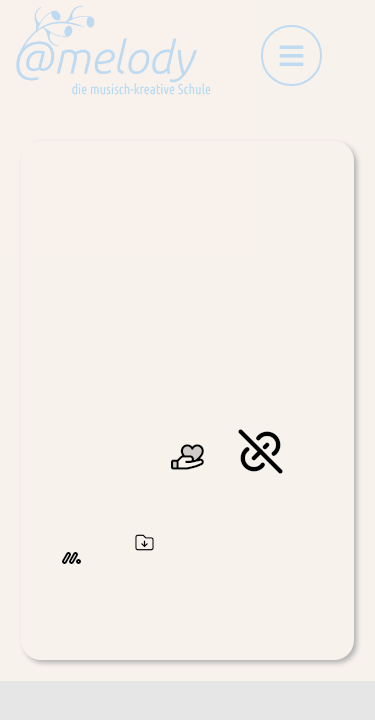 The height and width of the screenshot is (720, 375). Describe the element at coordinates (71, 558) in the screenshot. I see `open monday.com workspace` at that location.